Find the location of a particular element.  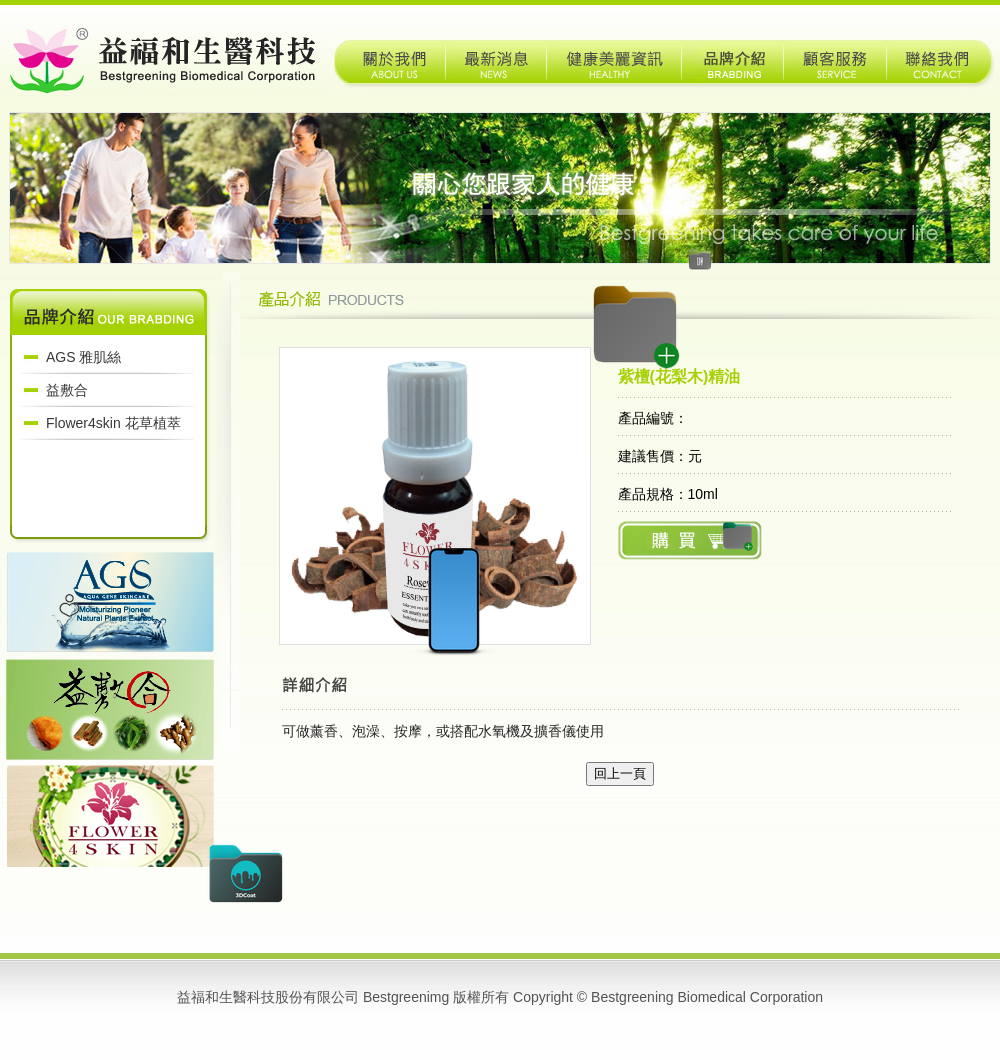

open 3D Coat project files folder is located at coordinates (245, 875).